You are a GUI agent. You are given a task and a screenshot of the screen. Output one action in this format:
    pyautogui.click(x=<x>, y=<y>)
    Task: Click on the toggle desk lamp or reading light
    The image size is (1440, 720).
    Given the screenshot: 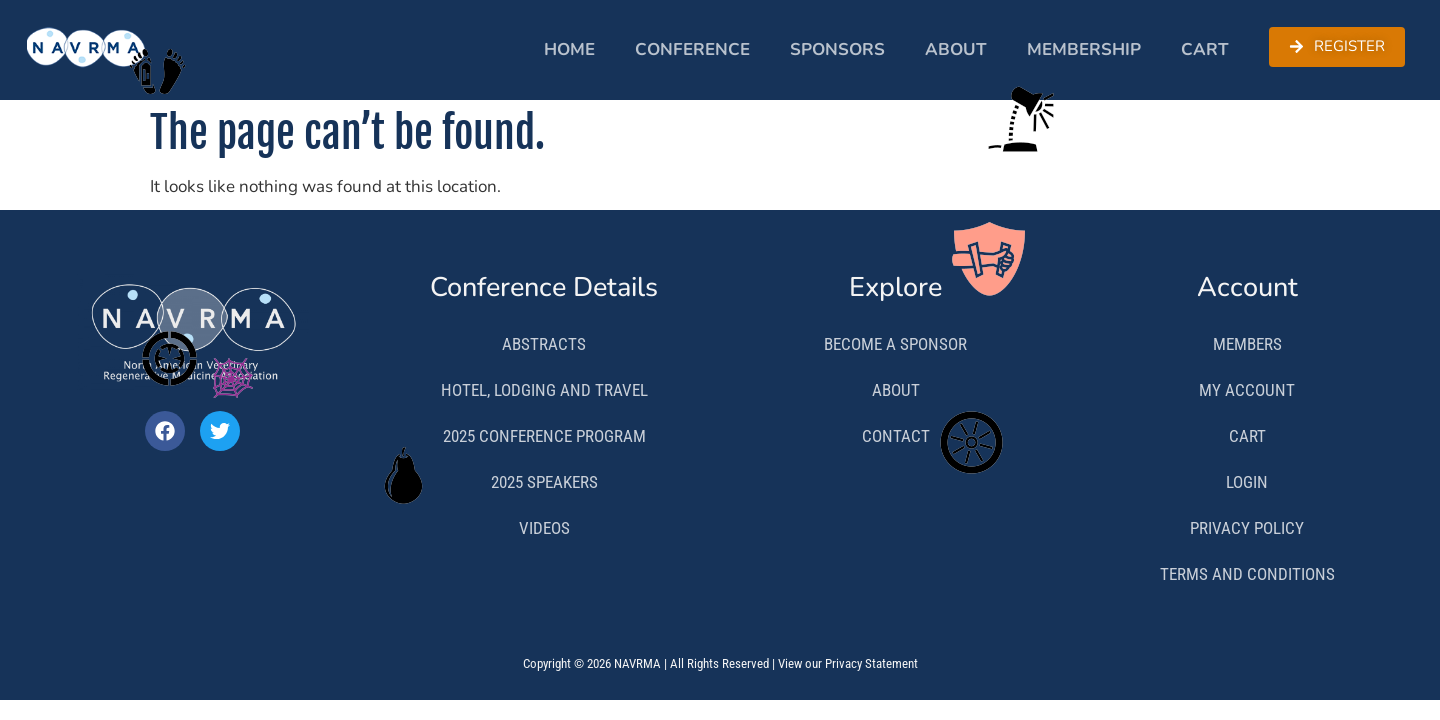 What is the action you would take?
    pyautogui.click(x=1021, y=119)
    